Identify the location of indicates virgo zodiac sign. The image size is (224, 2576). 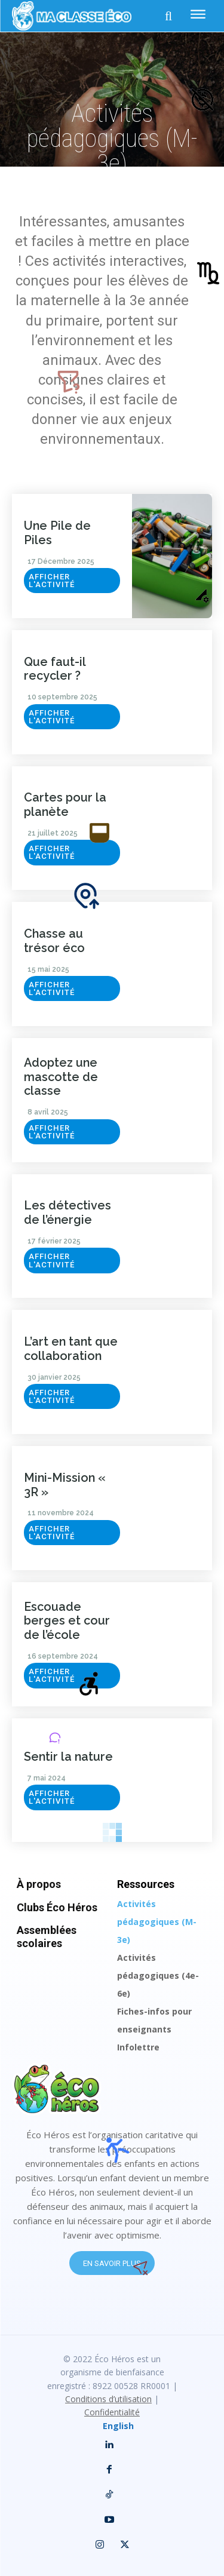
(208, 272).